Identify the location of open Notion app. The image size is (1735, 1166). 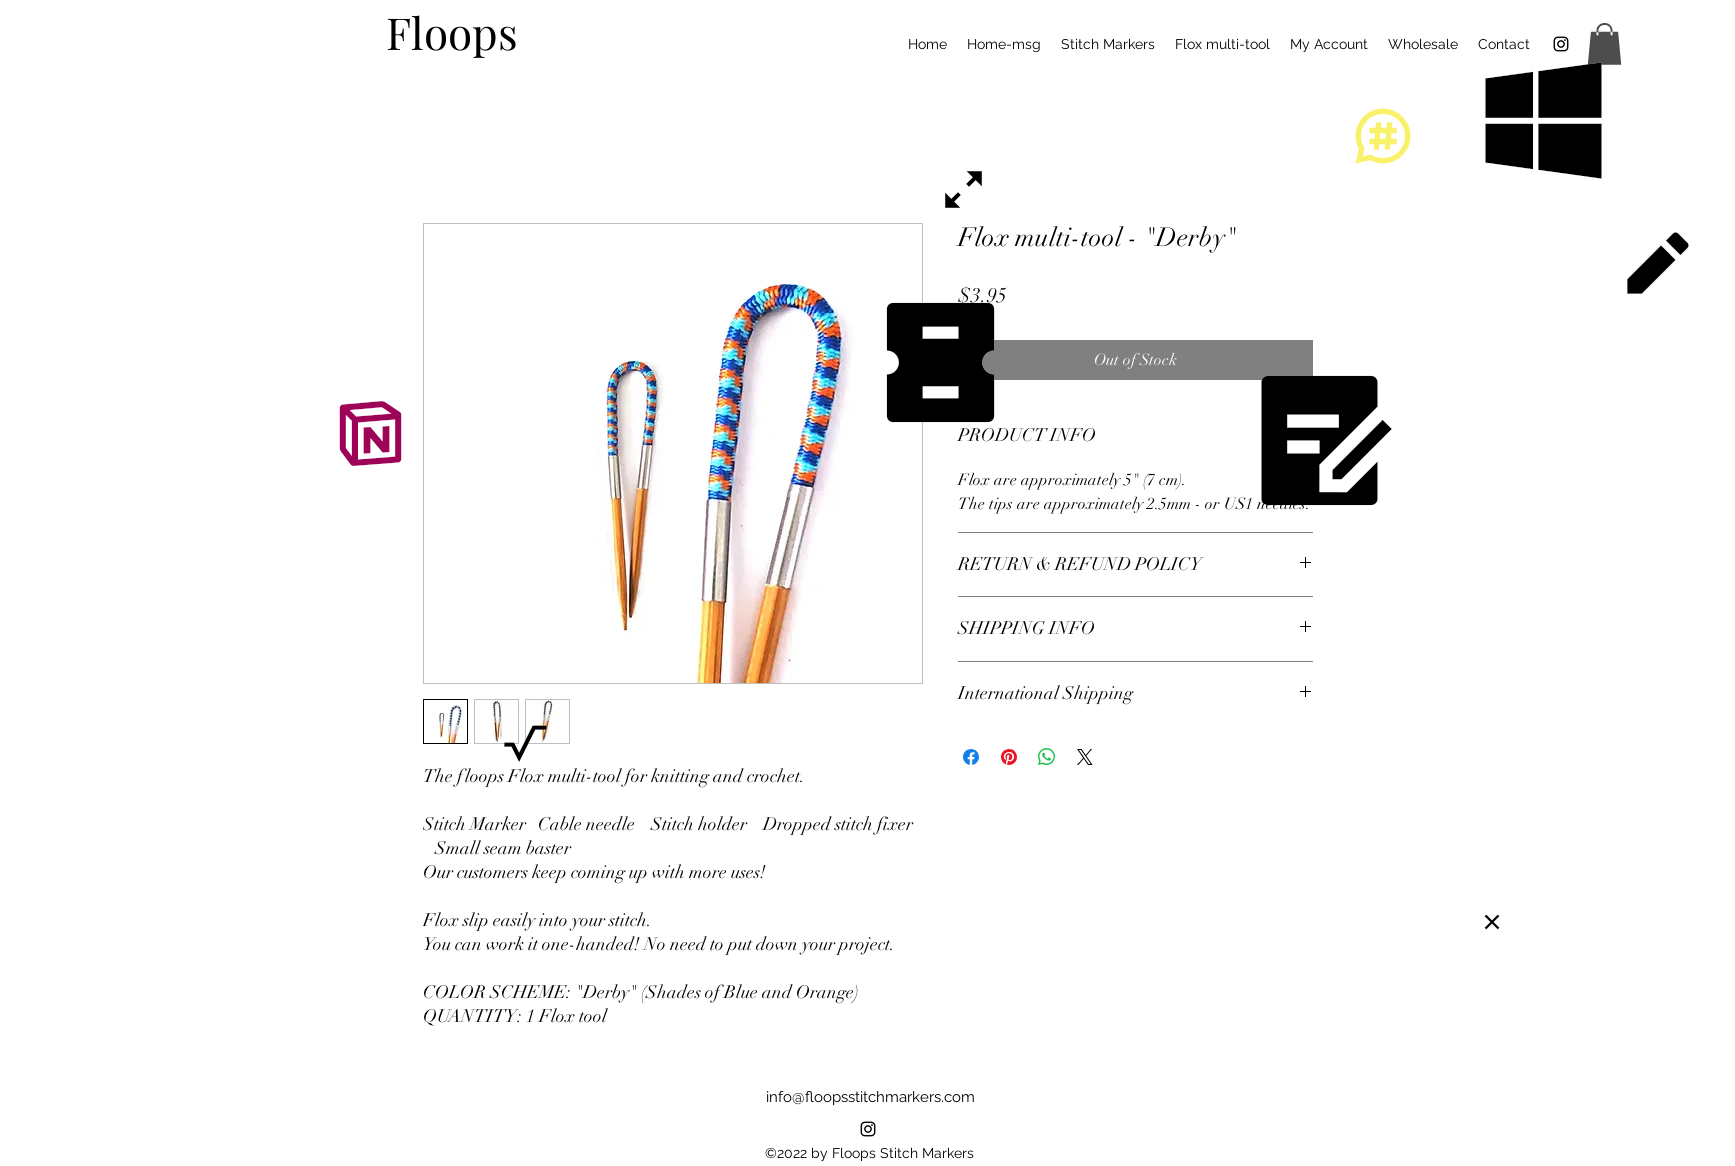
(370, 433).